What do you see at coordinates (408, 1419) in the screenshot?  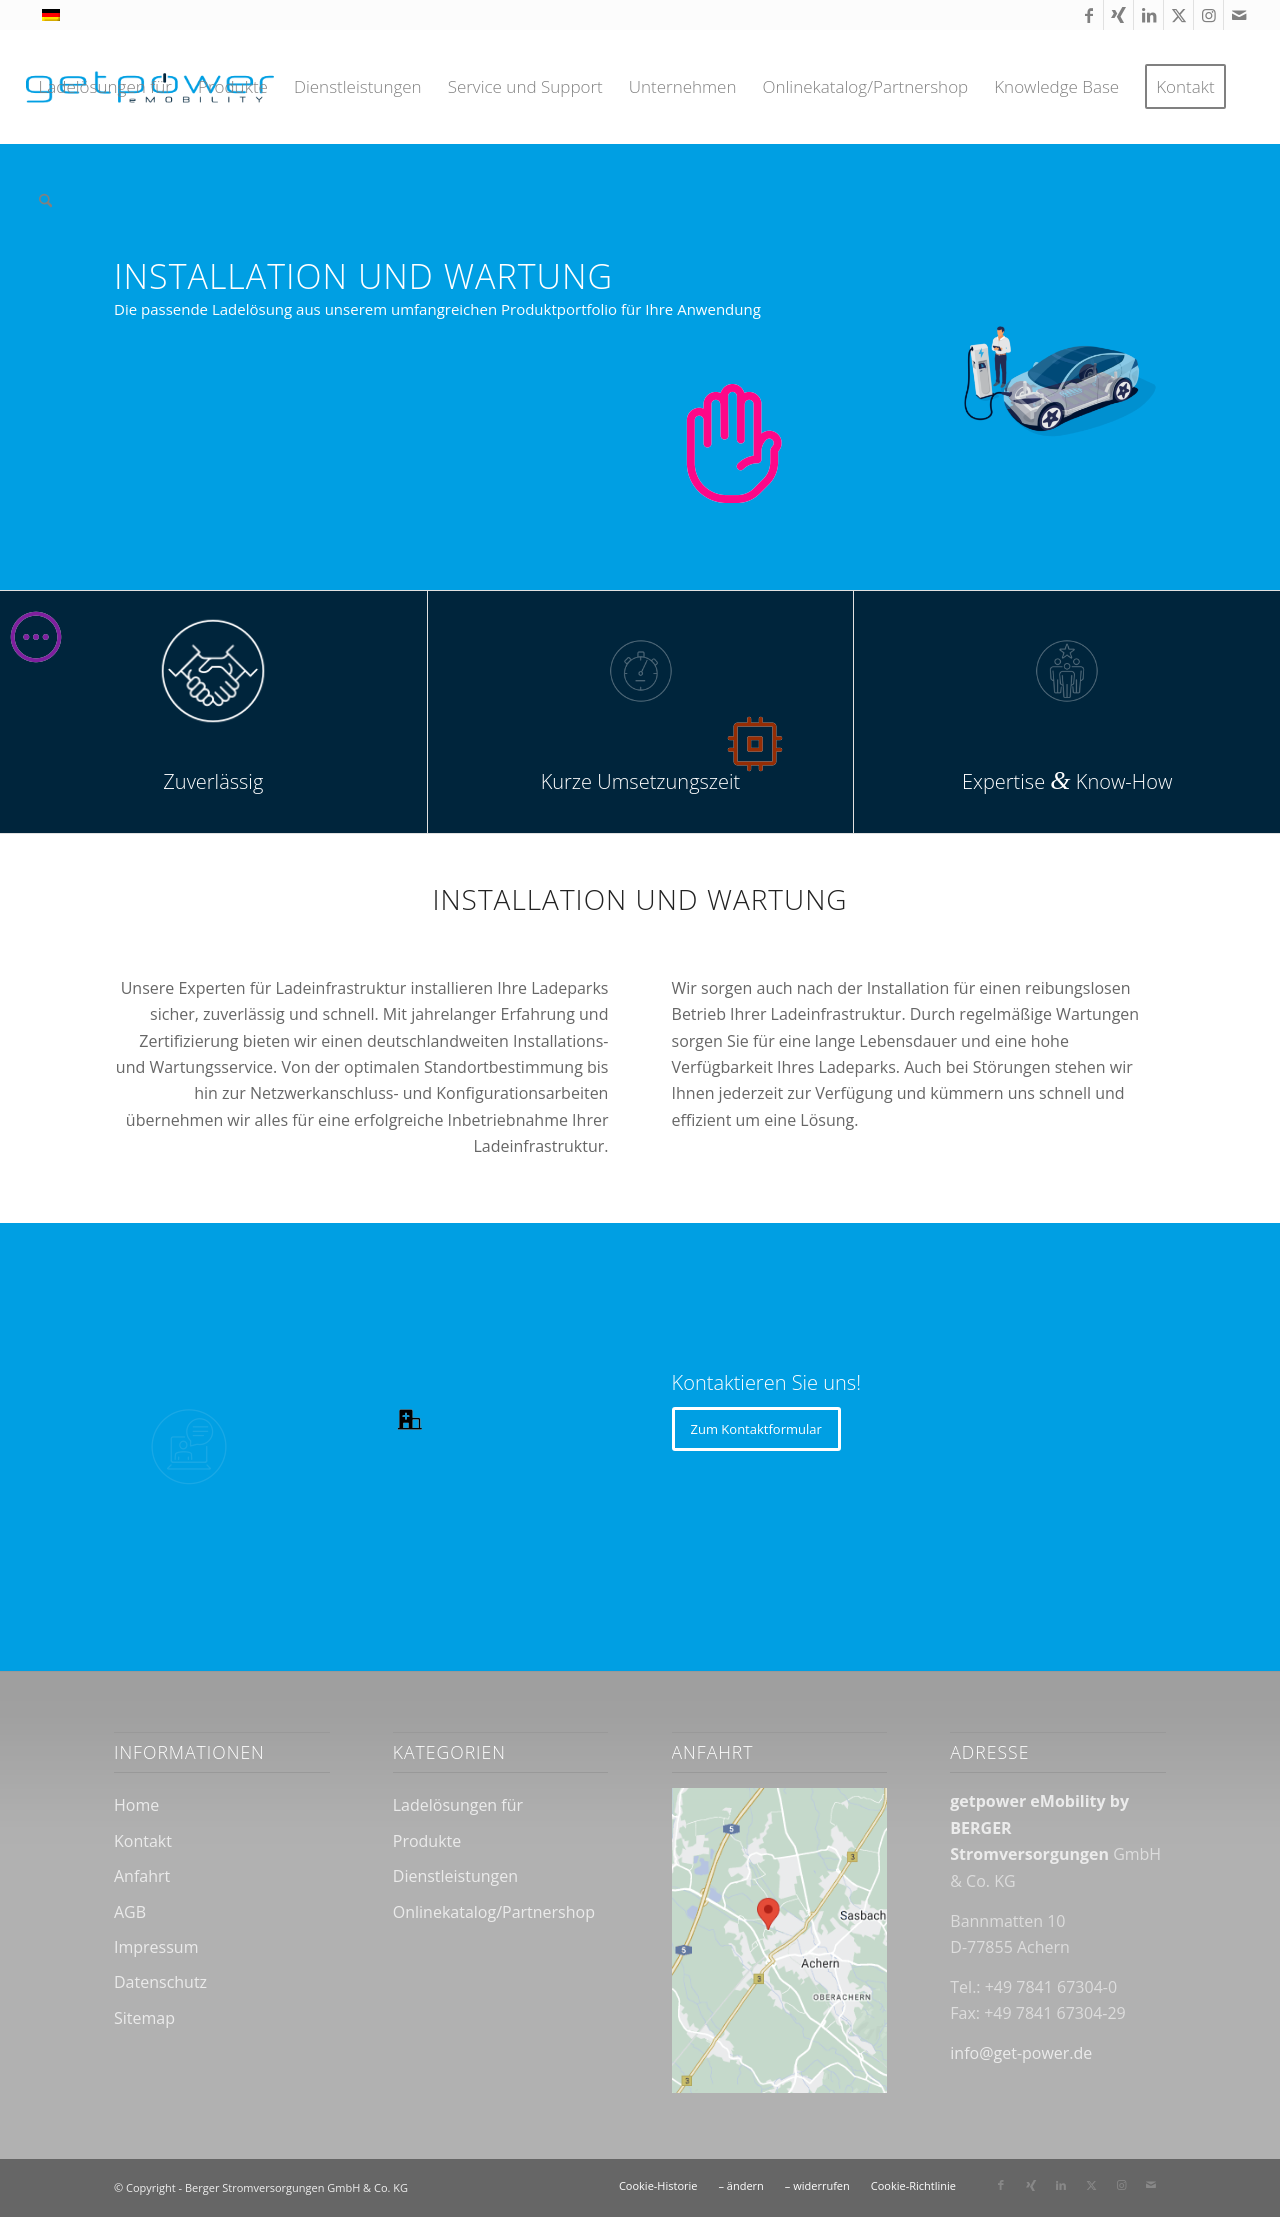 I see `find nearby hospitals or medical facilities` at bounding box center [408, 1419].